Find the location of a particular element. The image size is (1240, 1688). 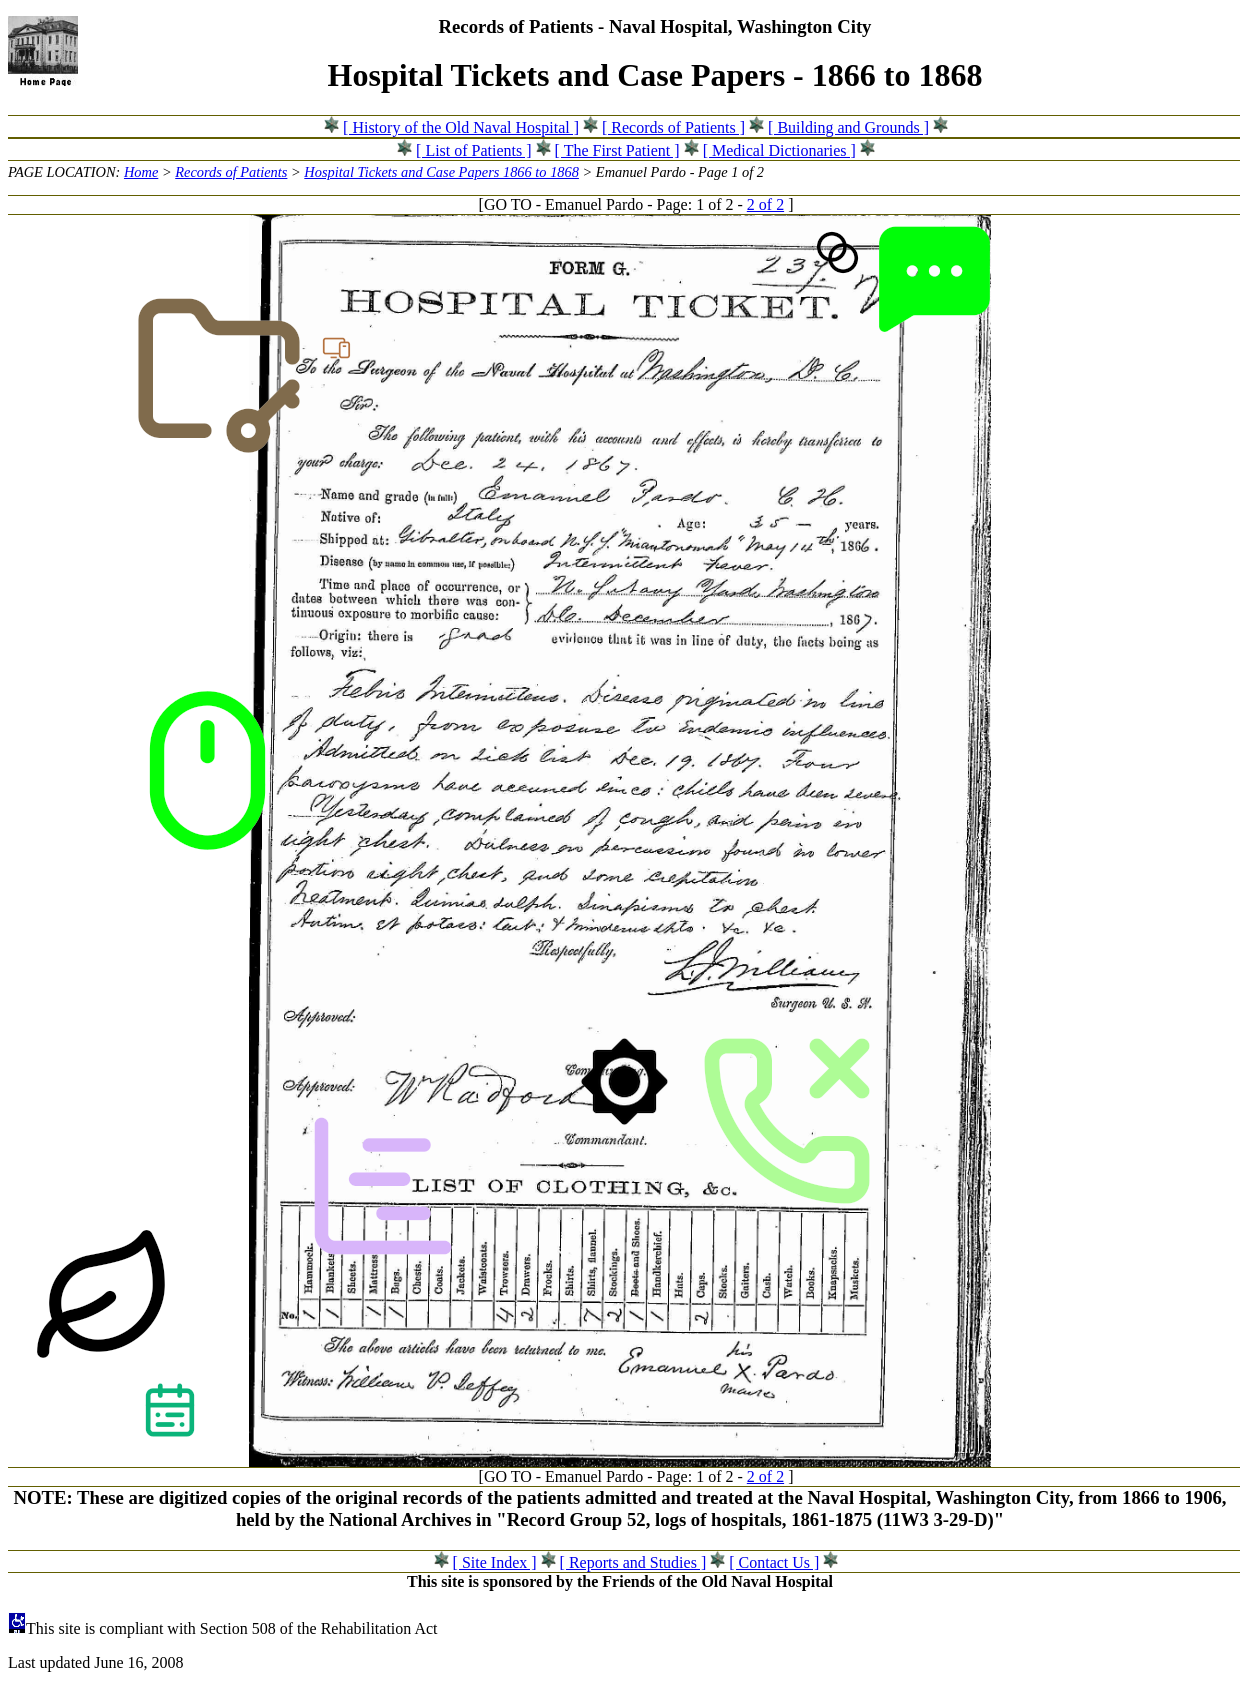

adjust screen brightness settings is located at coordinates (624, 1081).